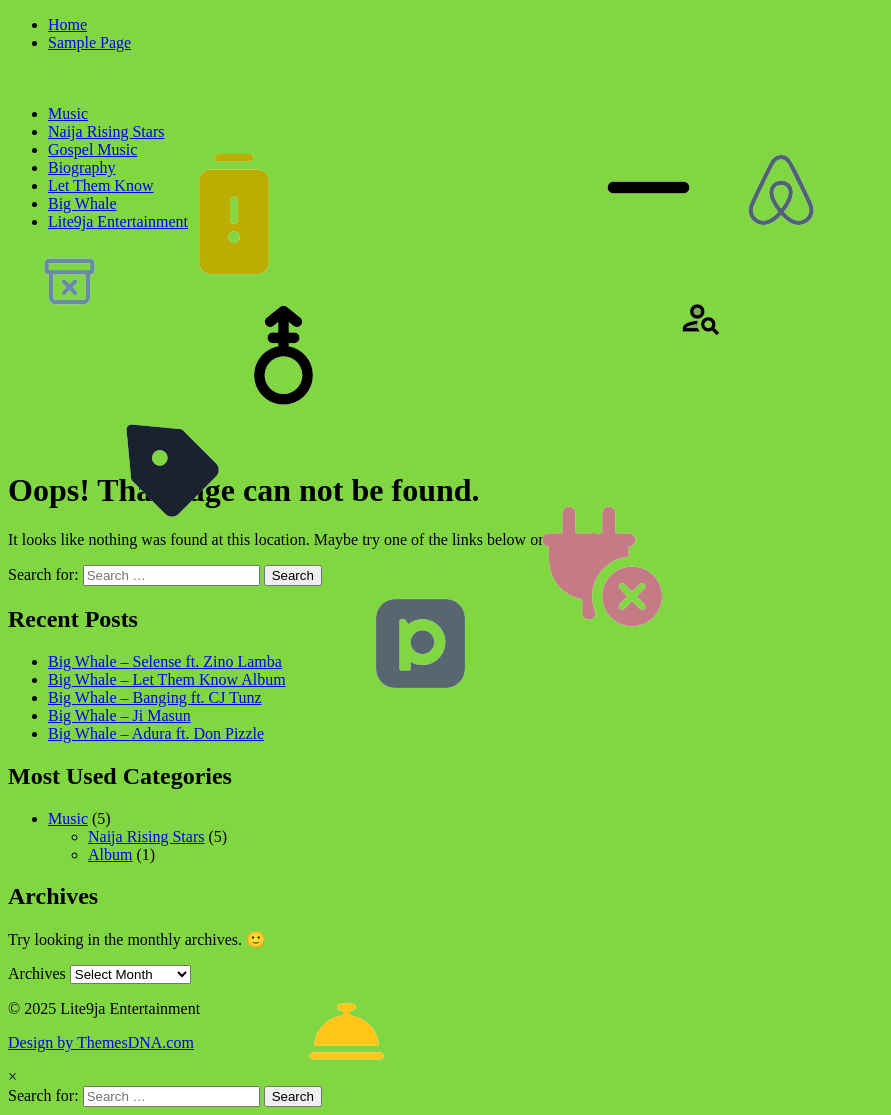 The width and height of the screenshot is (891, 1115). I want to click on indicates vertical mars symbol or transgender male gender identity, so click(283, 356).